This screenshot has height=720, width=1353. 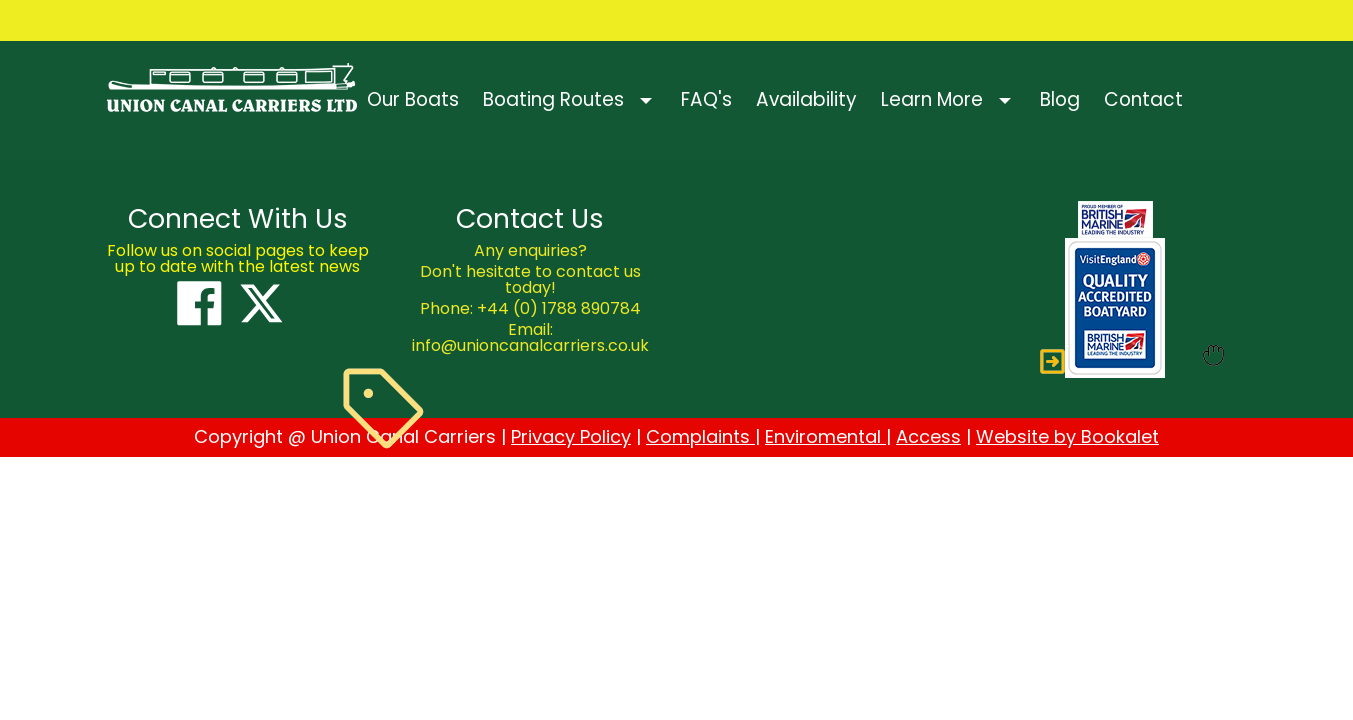 What do you see at coordinates (384, 409) in the screenshot?
I see `add or manage tags` at bounding box center [384, 409].